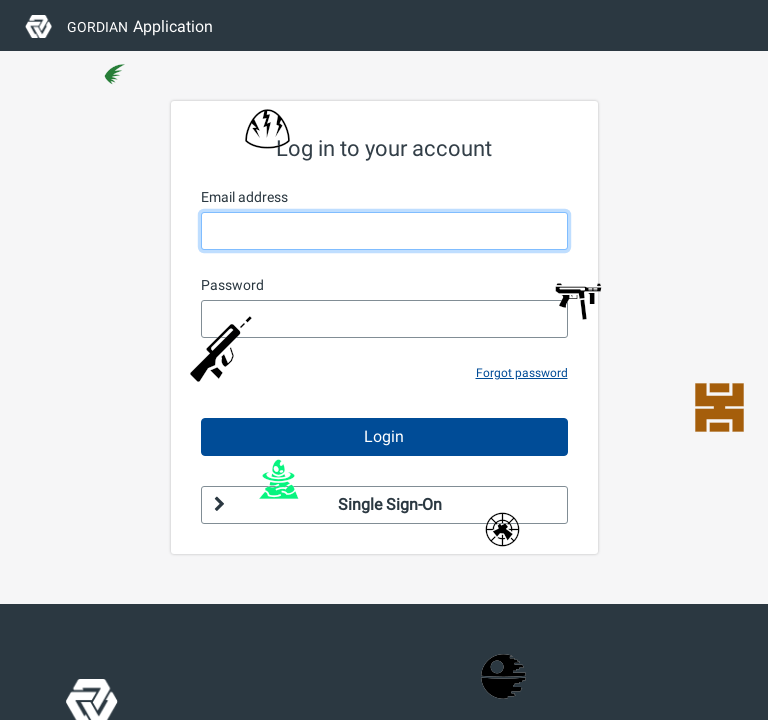  Describe the element at coordinates (221, 349) in the screenshot. I see `select the FAMAS assault rifle weapon` at that location.